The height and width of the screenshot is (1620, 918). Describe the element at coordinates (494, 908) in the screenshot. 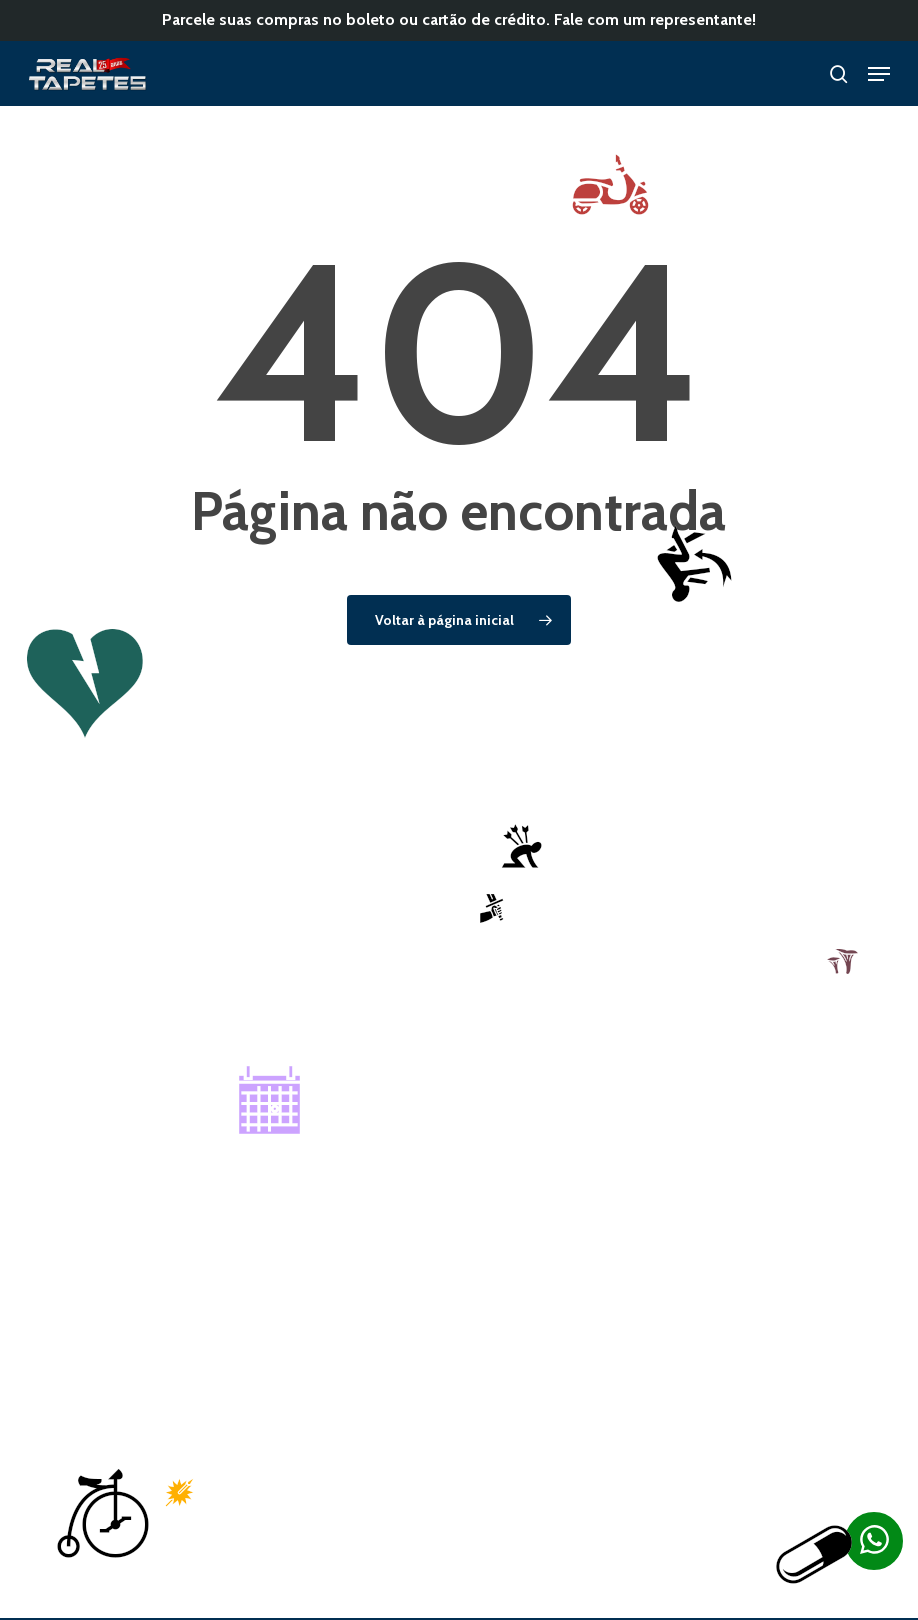

I see `initiate attack or combat action` at that location.